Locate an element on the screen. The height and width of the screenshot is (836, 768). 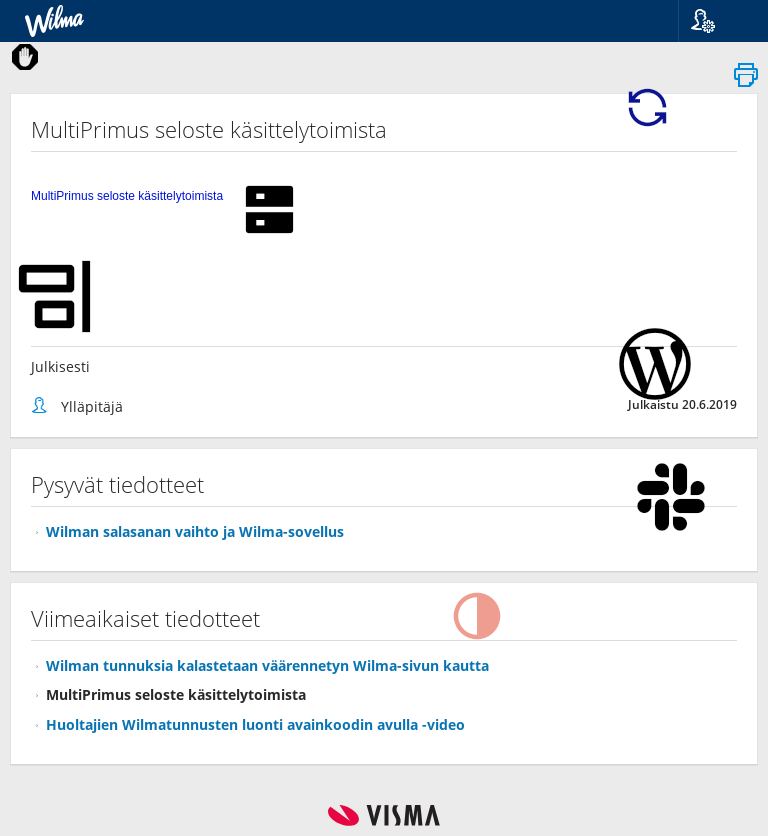
access server settings or management is located at coordinates (269, 209).